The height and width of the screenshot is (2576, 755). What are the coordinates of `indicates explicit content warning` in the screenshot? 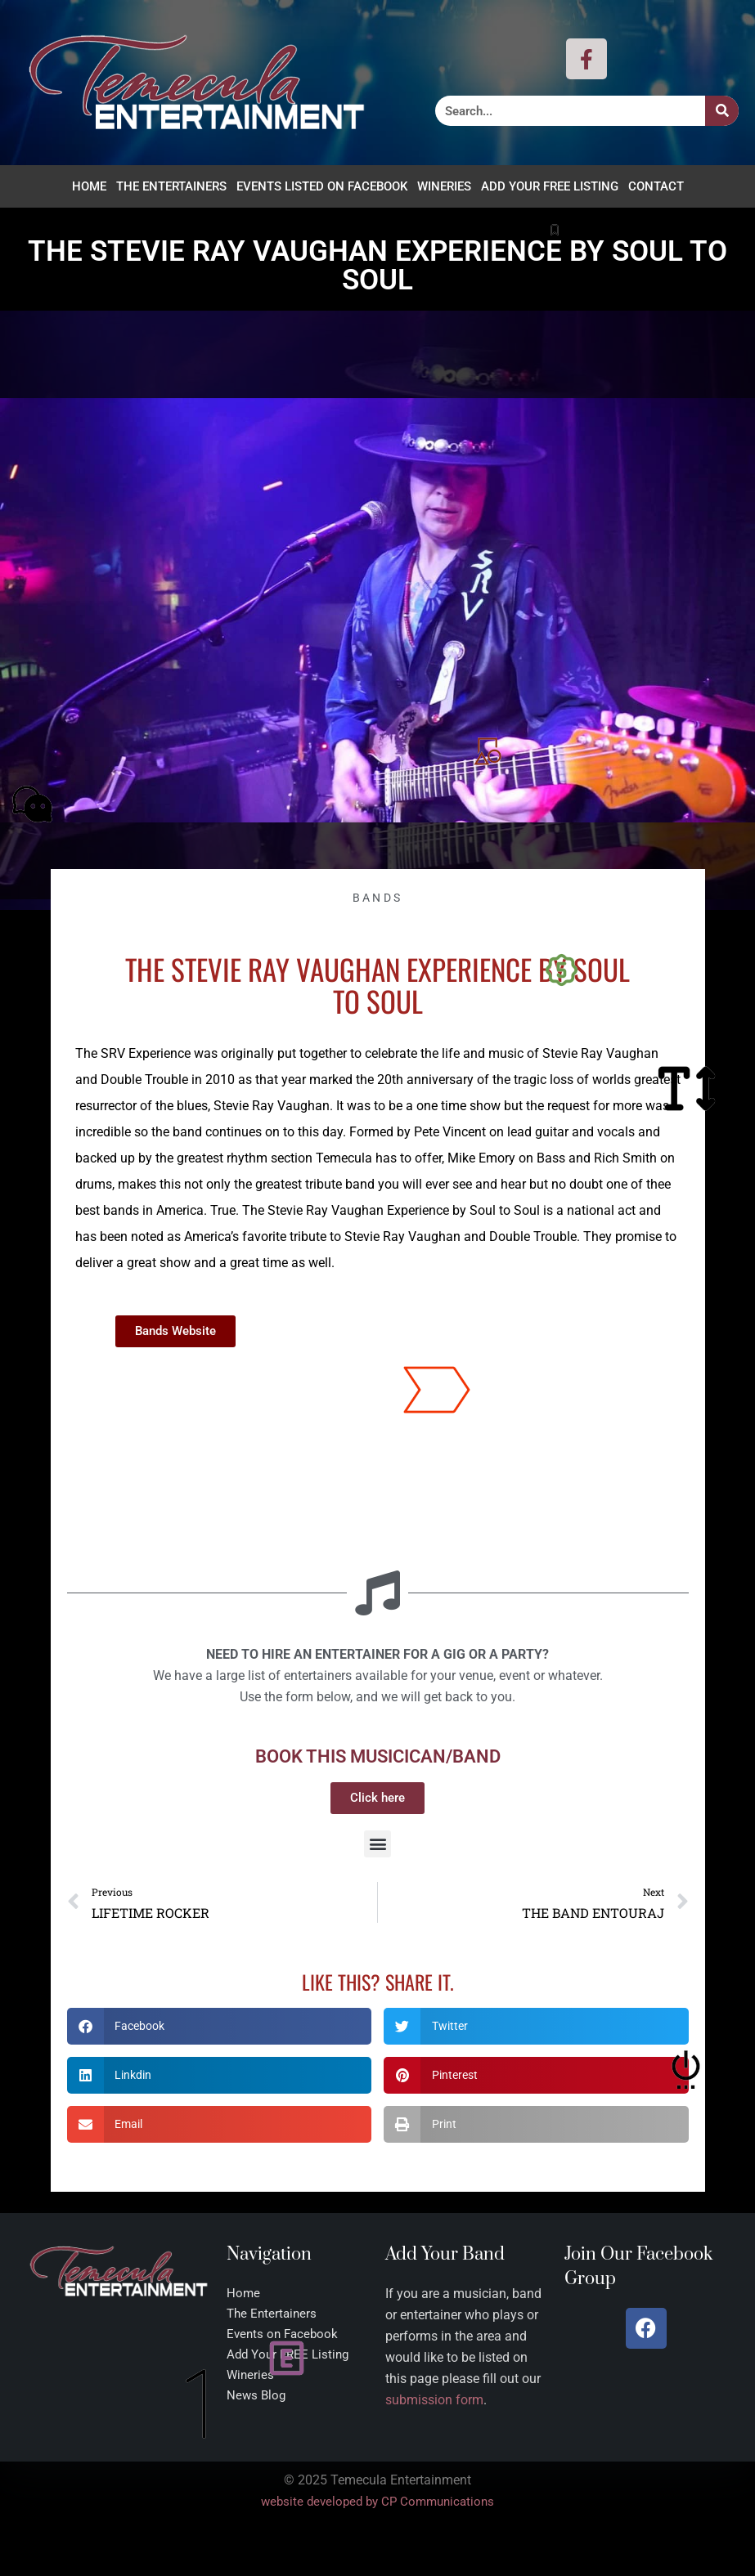 It's located at (286, 2358).